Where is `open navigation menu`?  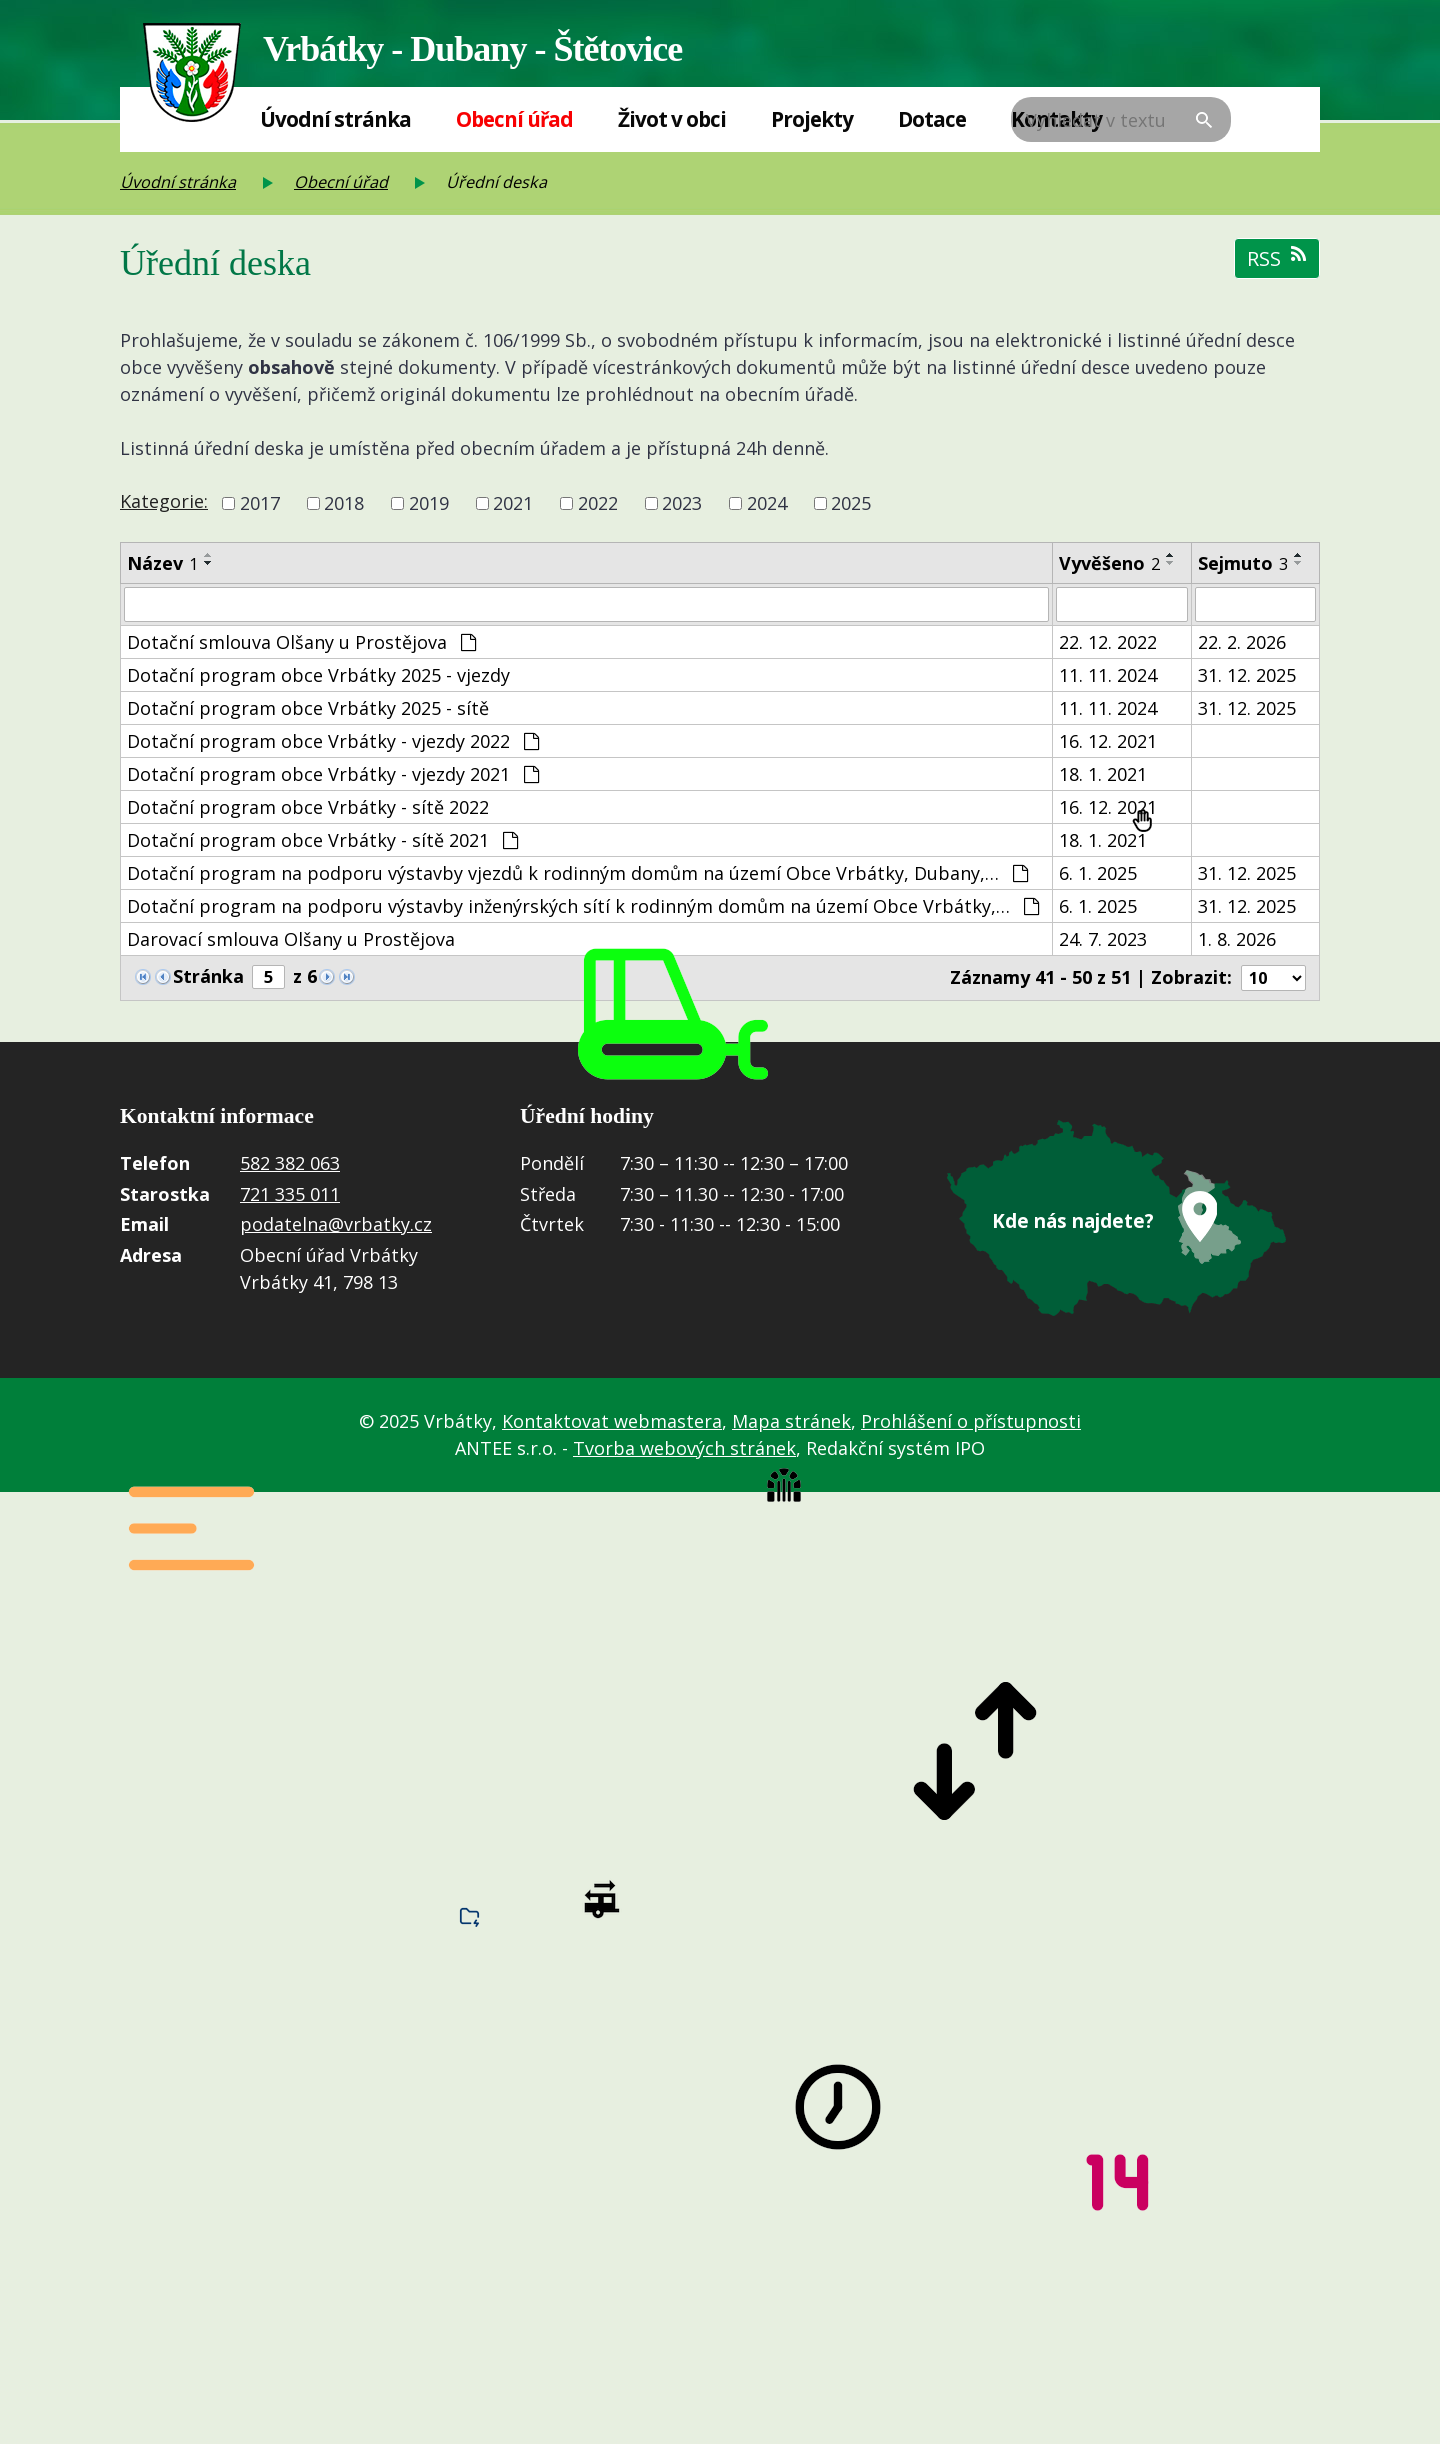 open navigation menu is located at coordinates (191, 1528).